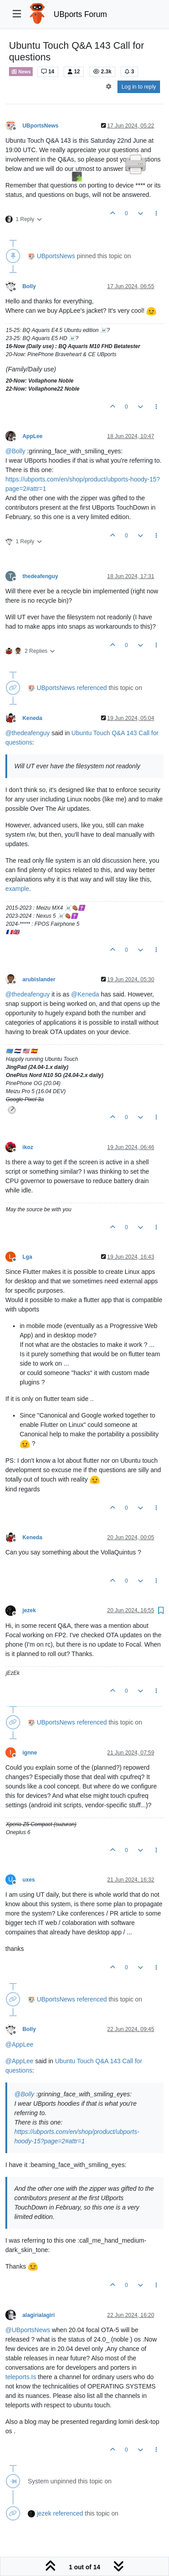 The image size is (169, 2576). What do you see at coordinates (135, 164) in the screenshot?
I see `print the current file or document` at bounding box center [135, 164].